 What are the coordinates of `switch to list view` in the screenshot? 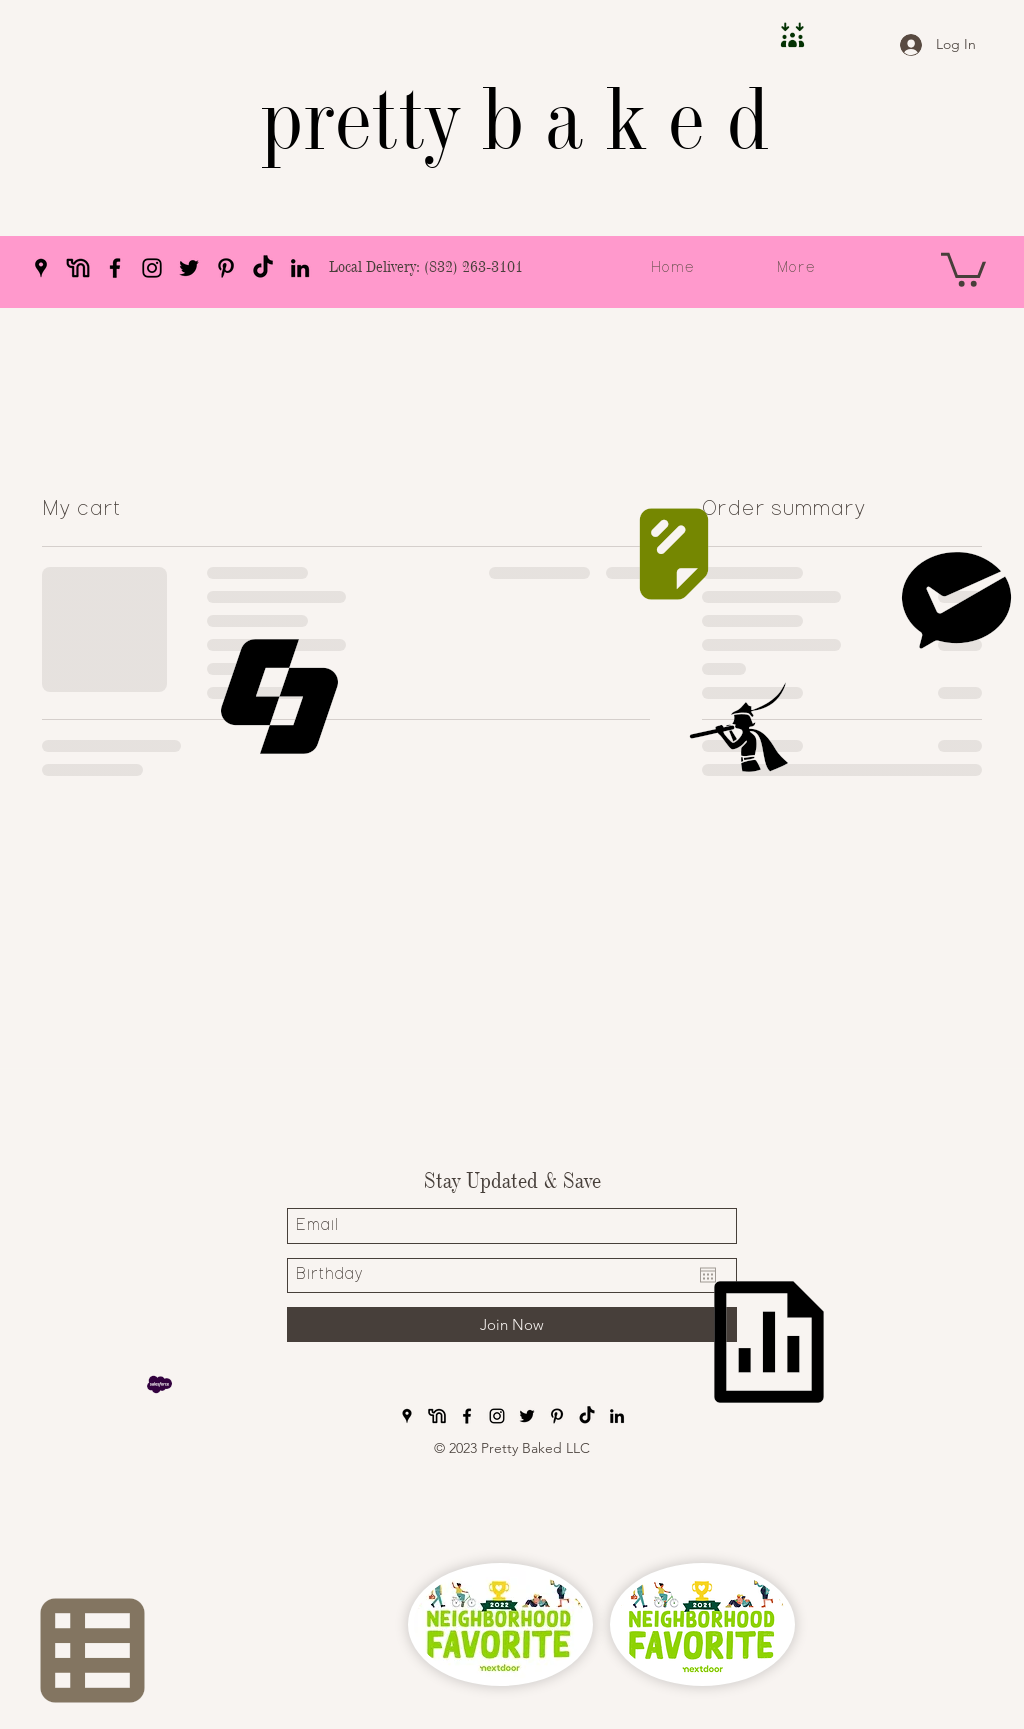 It's located at (92, 1650).